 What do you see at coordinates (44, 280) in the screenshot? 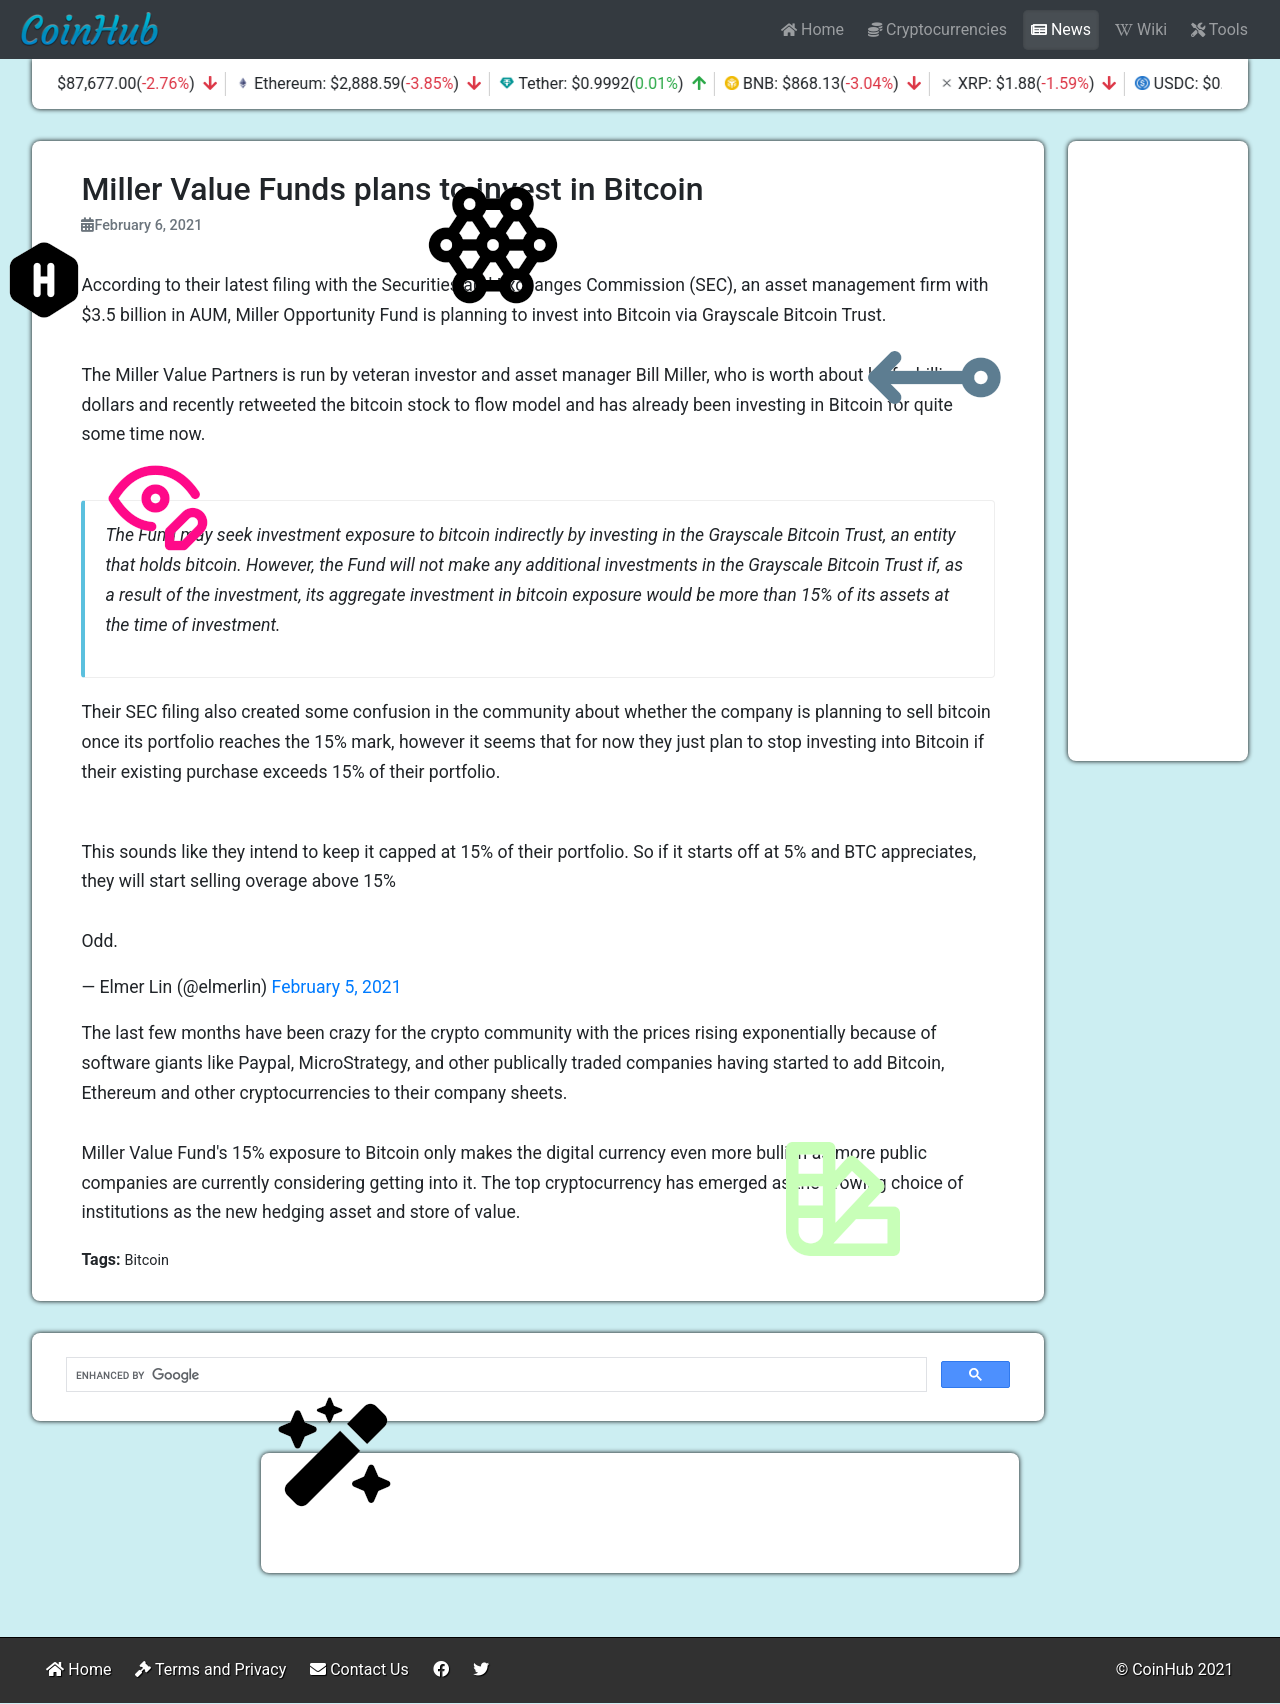
I see `access help or documentation` at bounding box center [44, 280].